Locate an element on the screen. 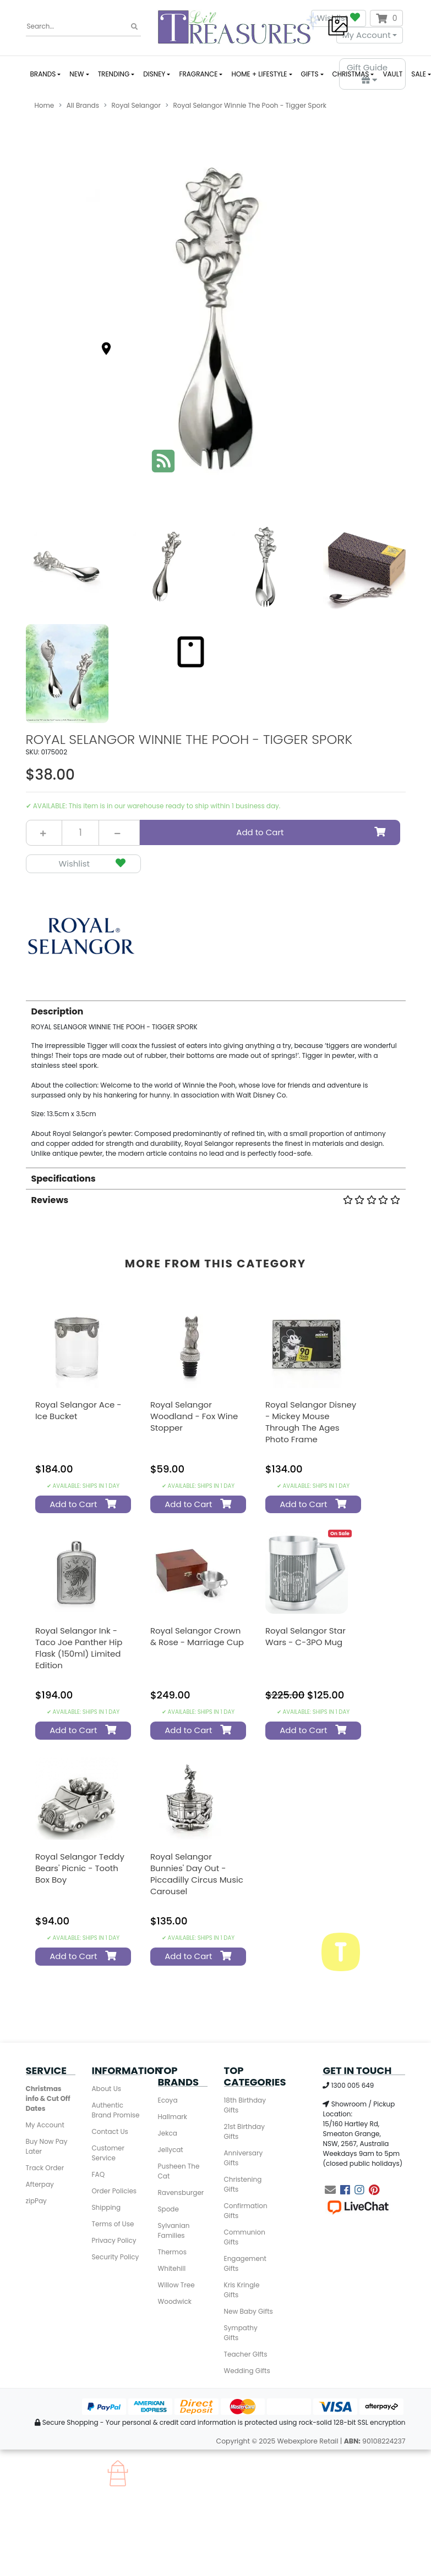  access navigation or guidance features is located at coordinates (118, 2474).